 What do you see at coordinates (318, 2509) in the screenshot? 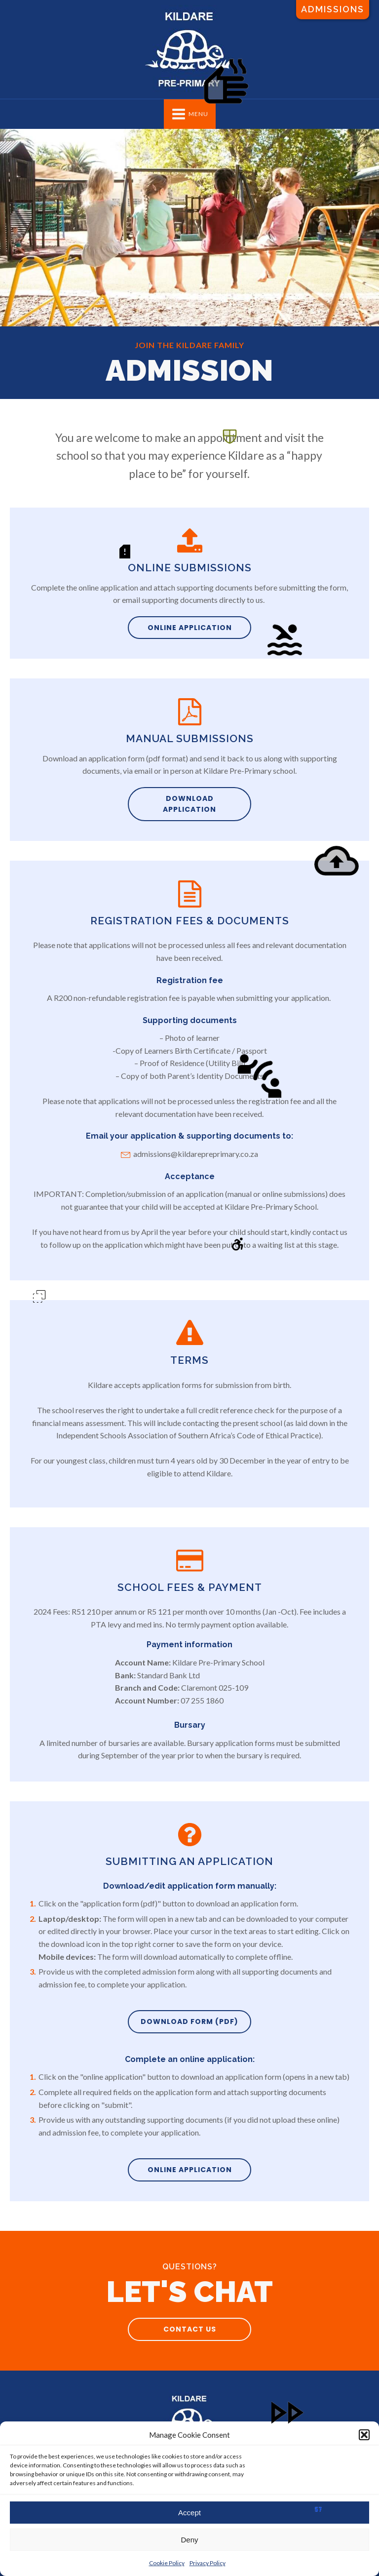
I see `indicates item number 57 in a list or sequence` at bounding box center [318, 2509].